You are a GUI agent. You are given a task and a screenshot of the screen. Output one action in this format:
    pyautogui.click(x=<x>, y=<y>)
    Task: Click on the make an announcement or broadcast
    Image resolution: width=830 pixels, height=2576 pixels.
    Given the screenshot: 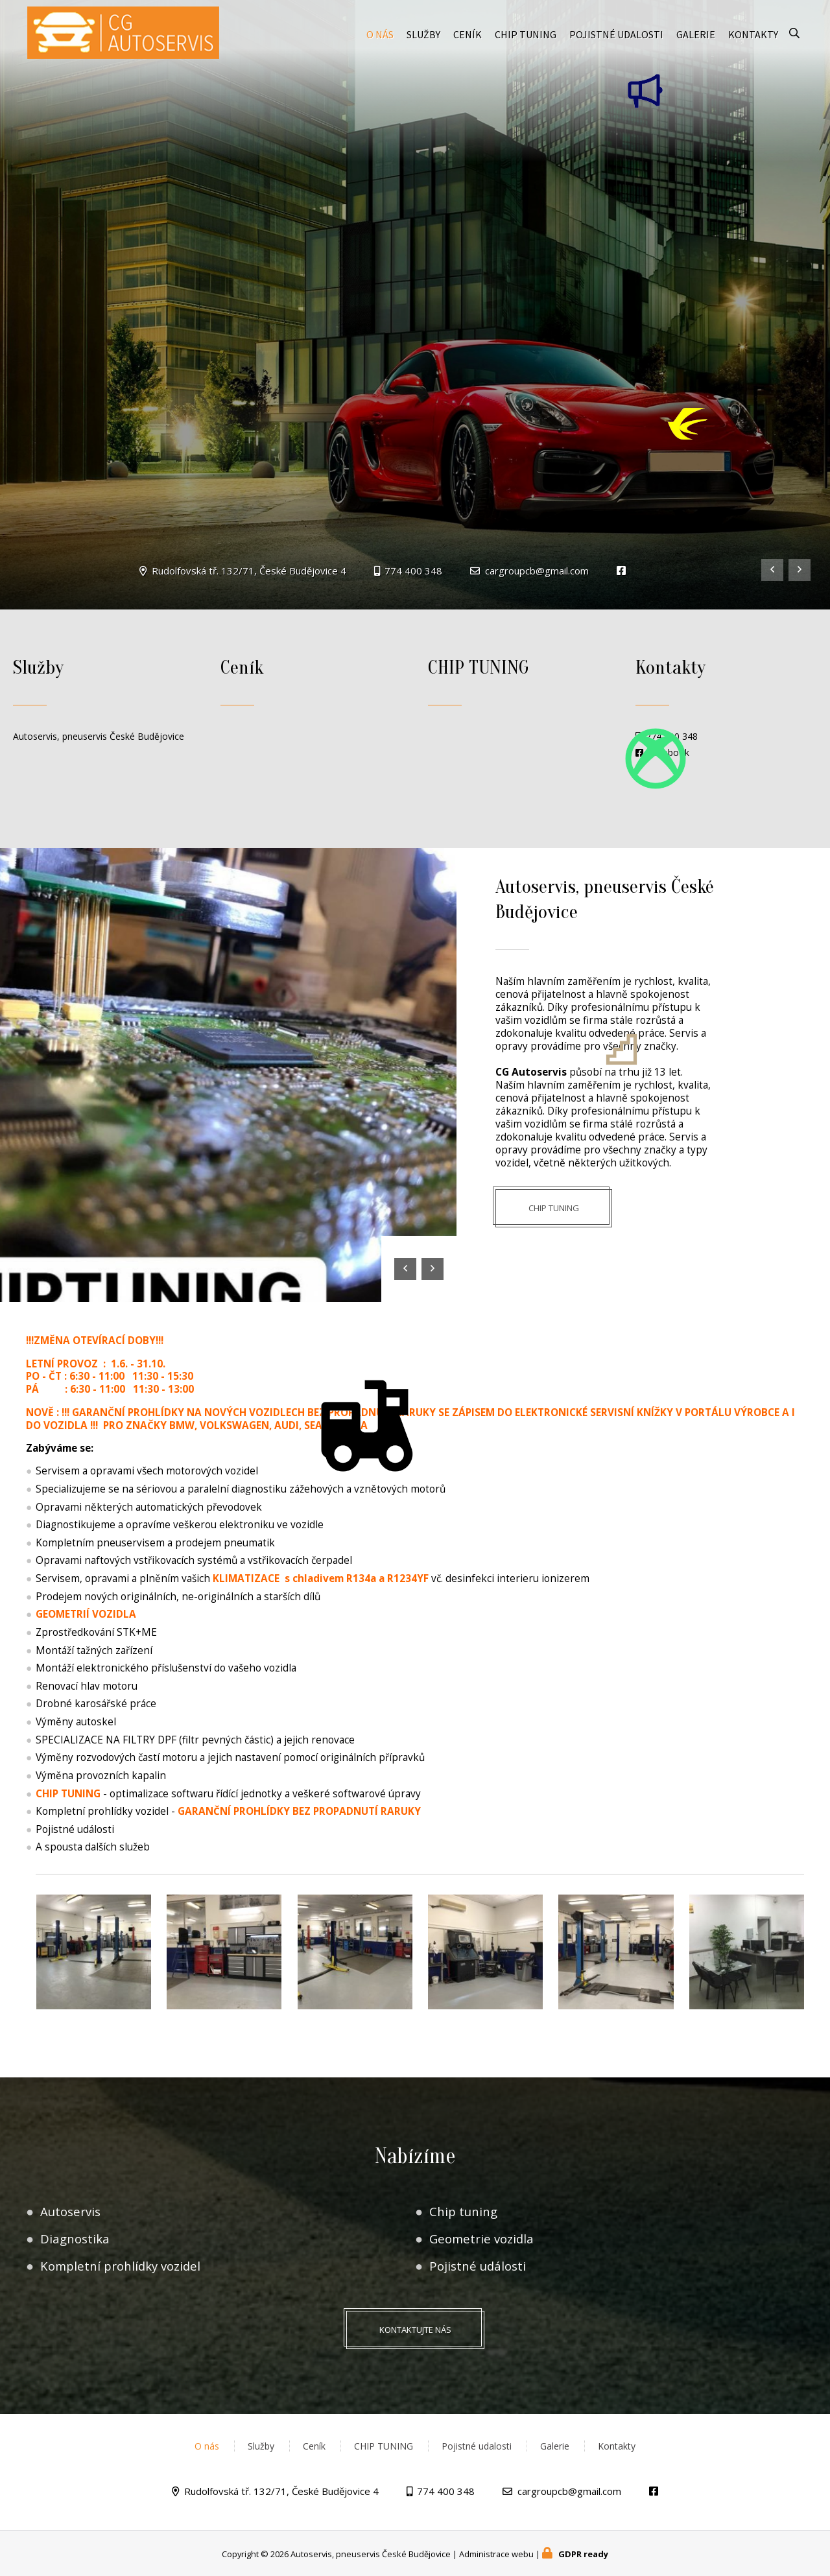 What is the action you would take?
    pyautogui.click(x=644, y=90)
    